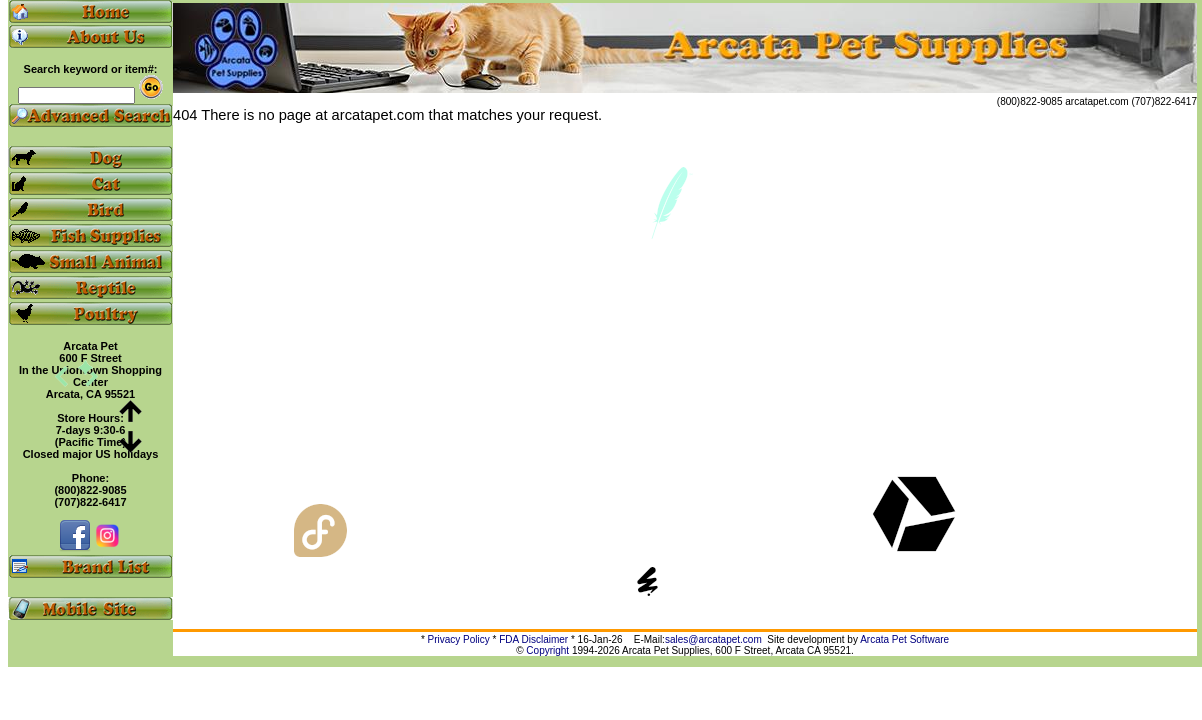  What do you see at coordinates (914, 514) in the screenshot?
I see `InstaLOD brand logo` at bounding box center [914, 514].